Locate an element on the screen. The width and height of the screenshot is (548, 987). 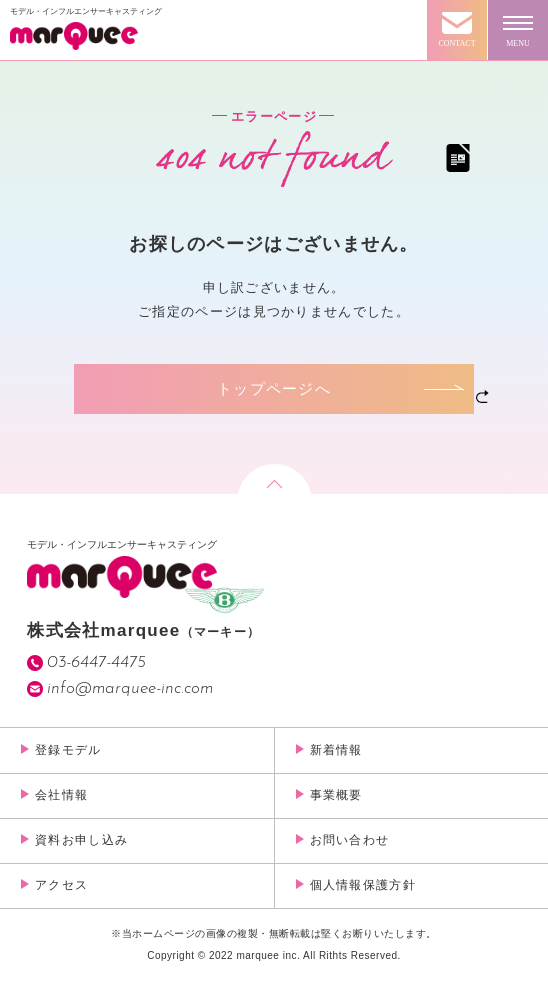
open libreoffice writer is located at coordinates (458, 158).